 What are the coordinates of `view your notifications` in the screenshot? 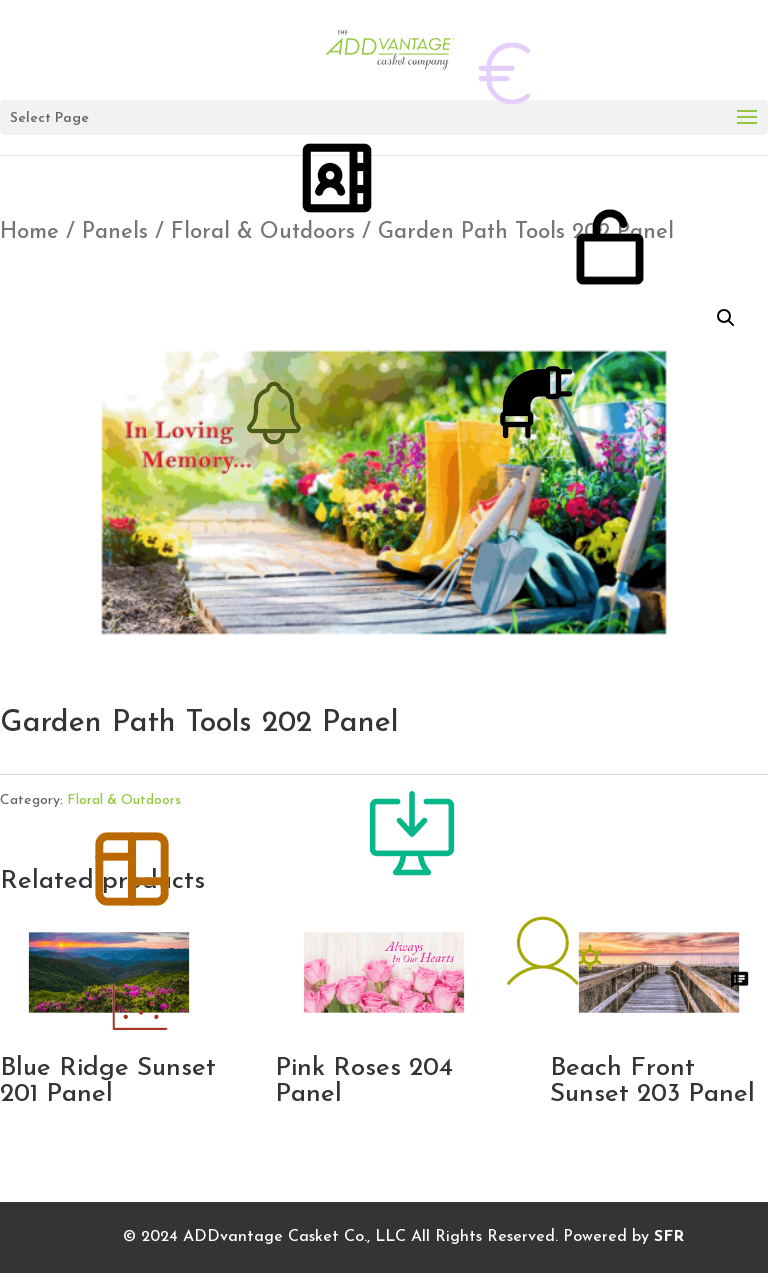 It's located at (274, 413).